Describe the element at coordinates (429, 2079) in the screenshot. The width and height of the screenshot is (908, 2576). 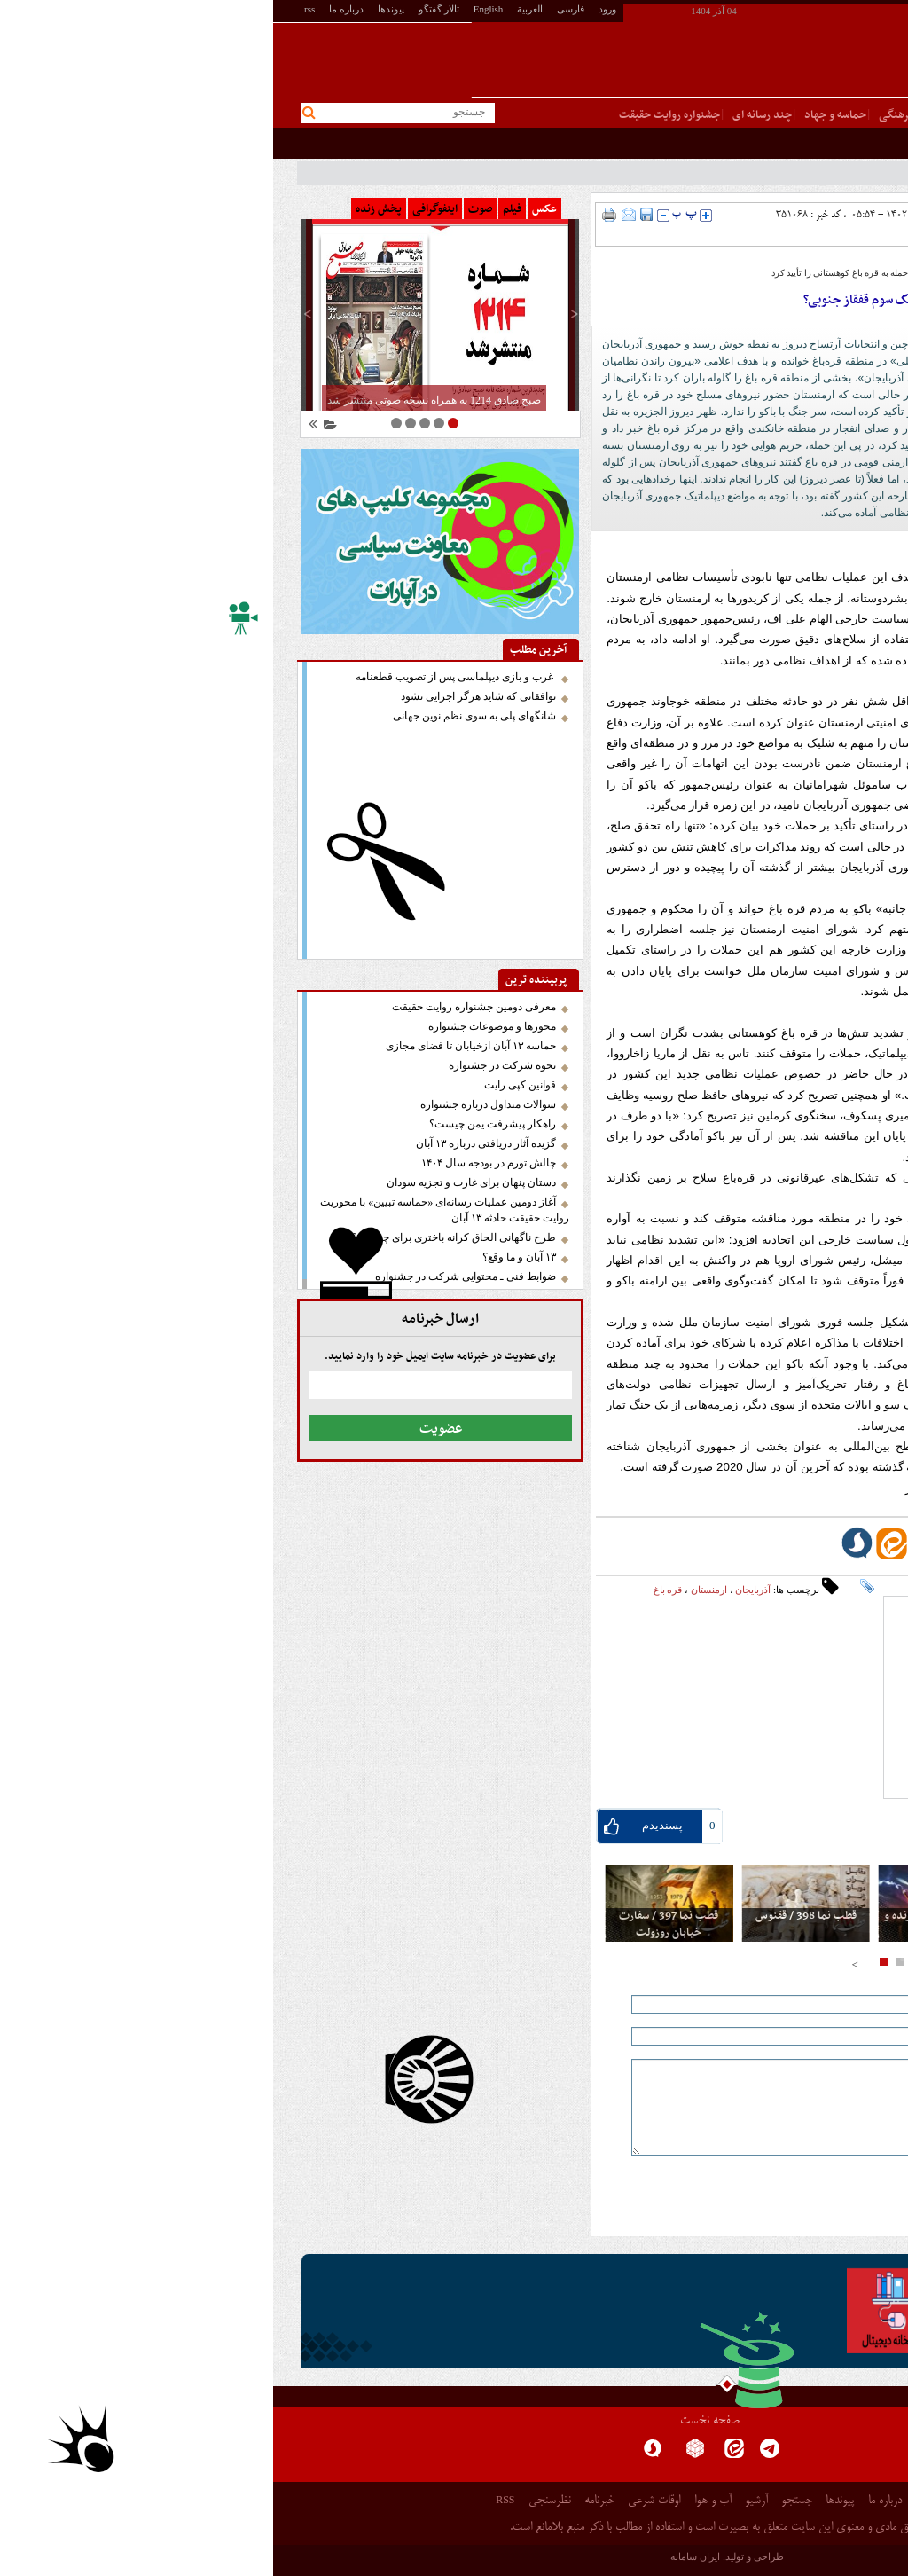
I see `toggle flashlight on/off` at that location.